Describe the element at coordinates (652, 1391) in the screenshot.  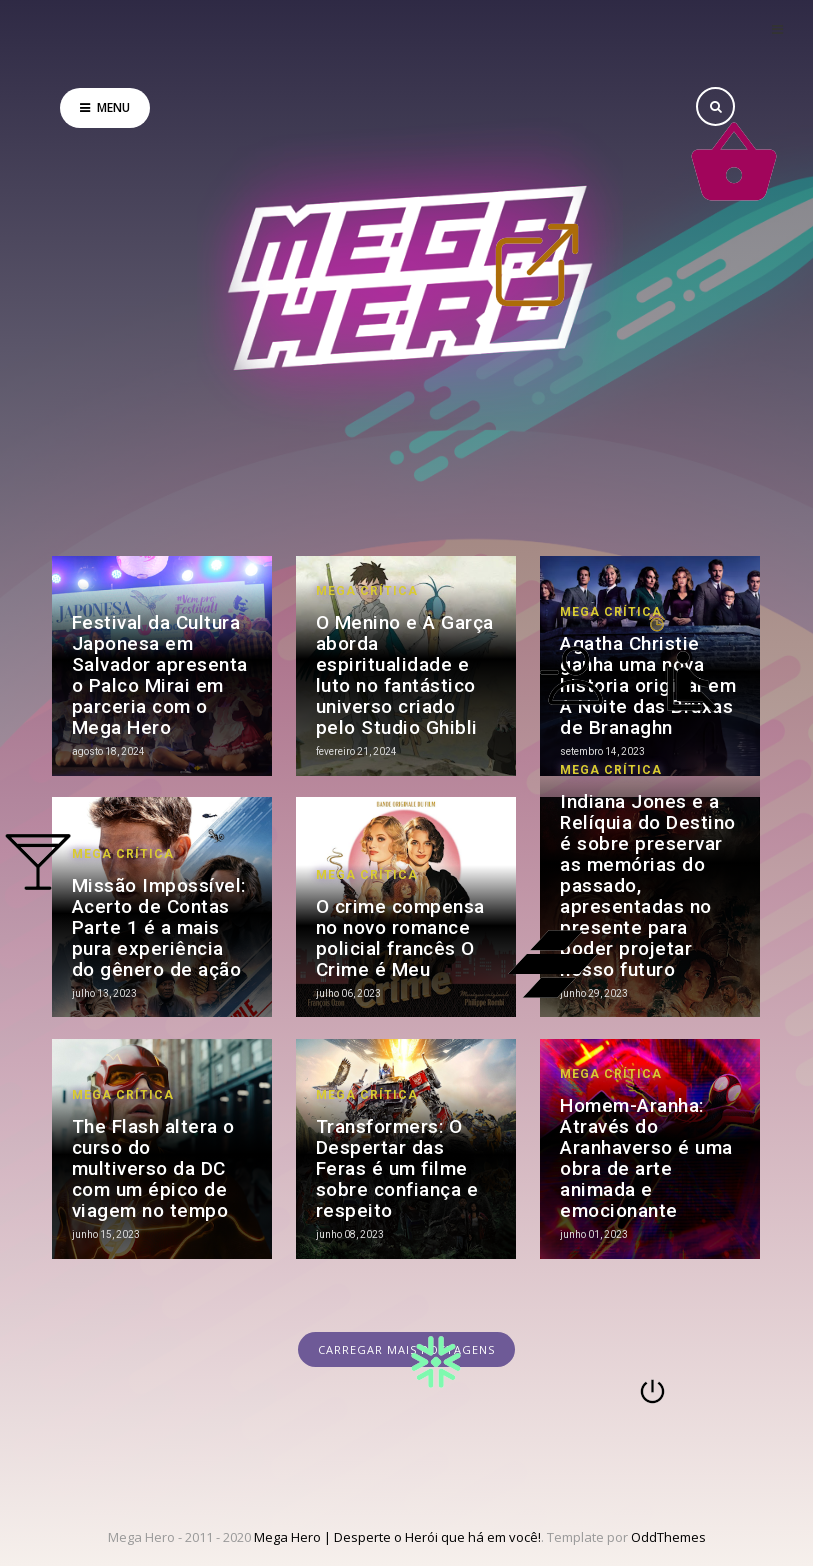
I see `turn off or shut down the device` at that location.